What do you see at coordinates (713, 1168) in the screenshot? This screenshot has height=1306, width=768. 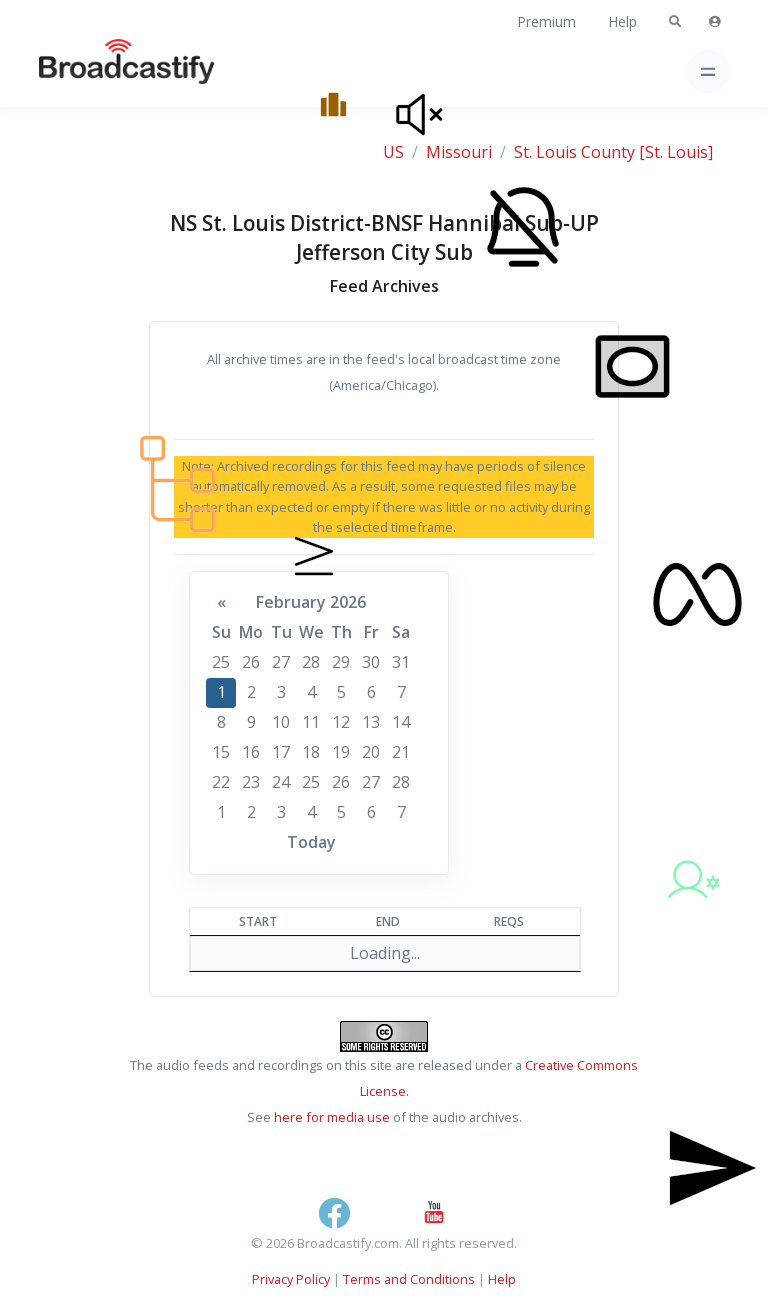 I see `send a message` at bounding box center [713, 1168].